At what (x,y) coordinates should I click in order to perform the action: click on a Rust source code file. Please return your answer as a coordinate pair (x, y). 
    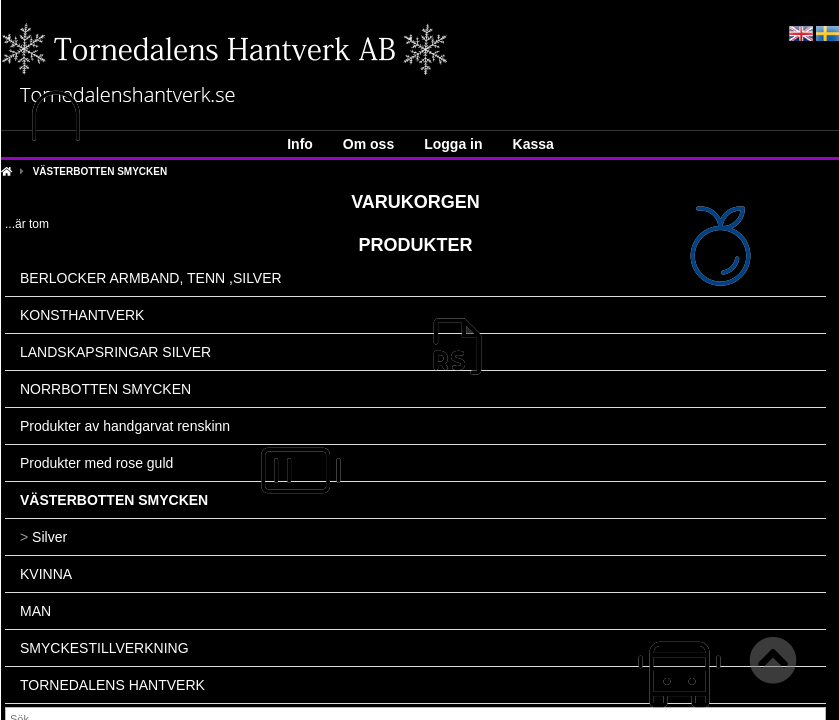
    Looking at the image, I should click on (457, 346).